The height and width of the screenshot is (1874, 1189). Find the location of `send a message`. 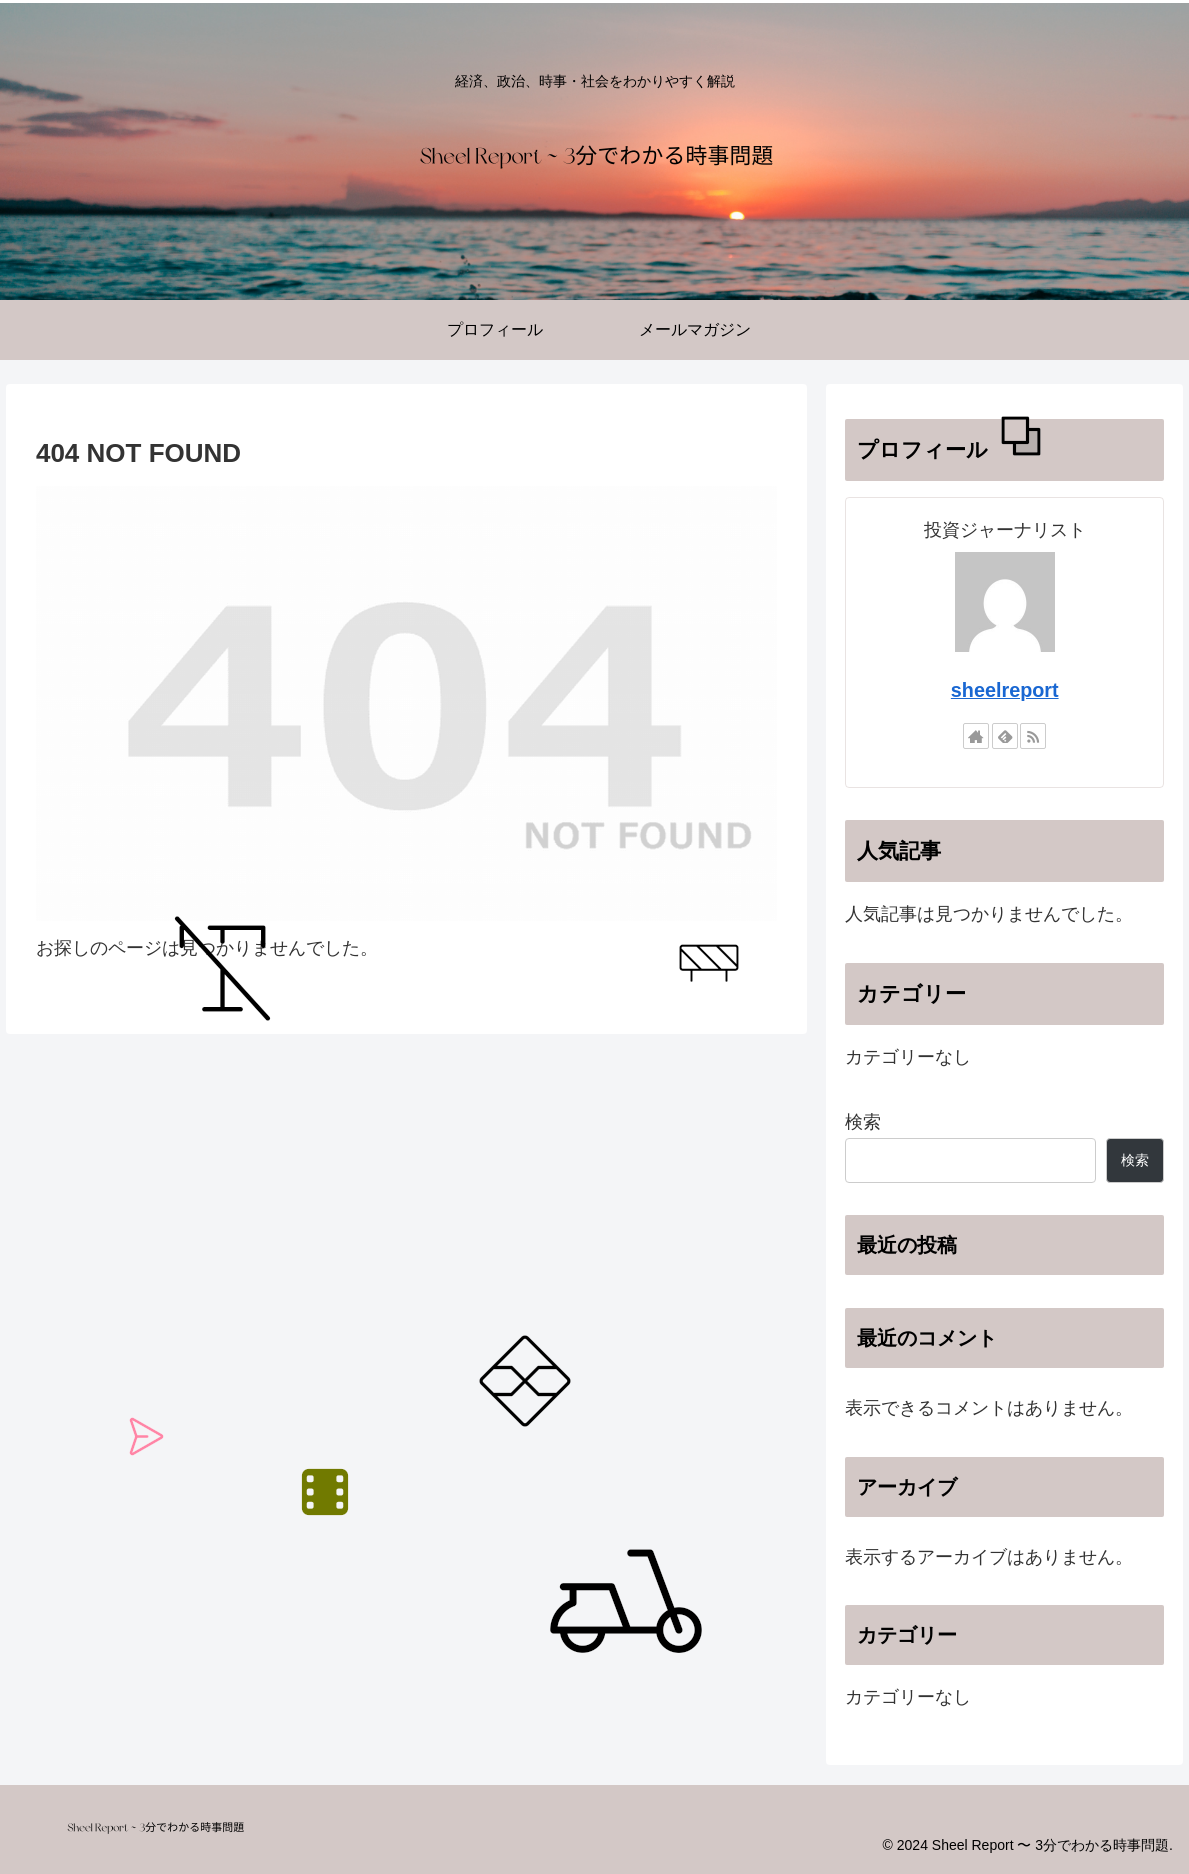

send a message is located at coordinates (144, 1436).